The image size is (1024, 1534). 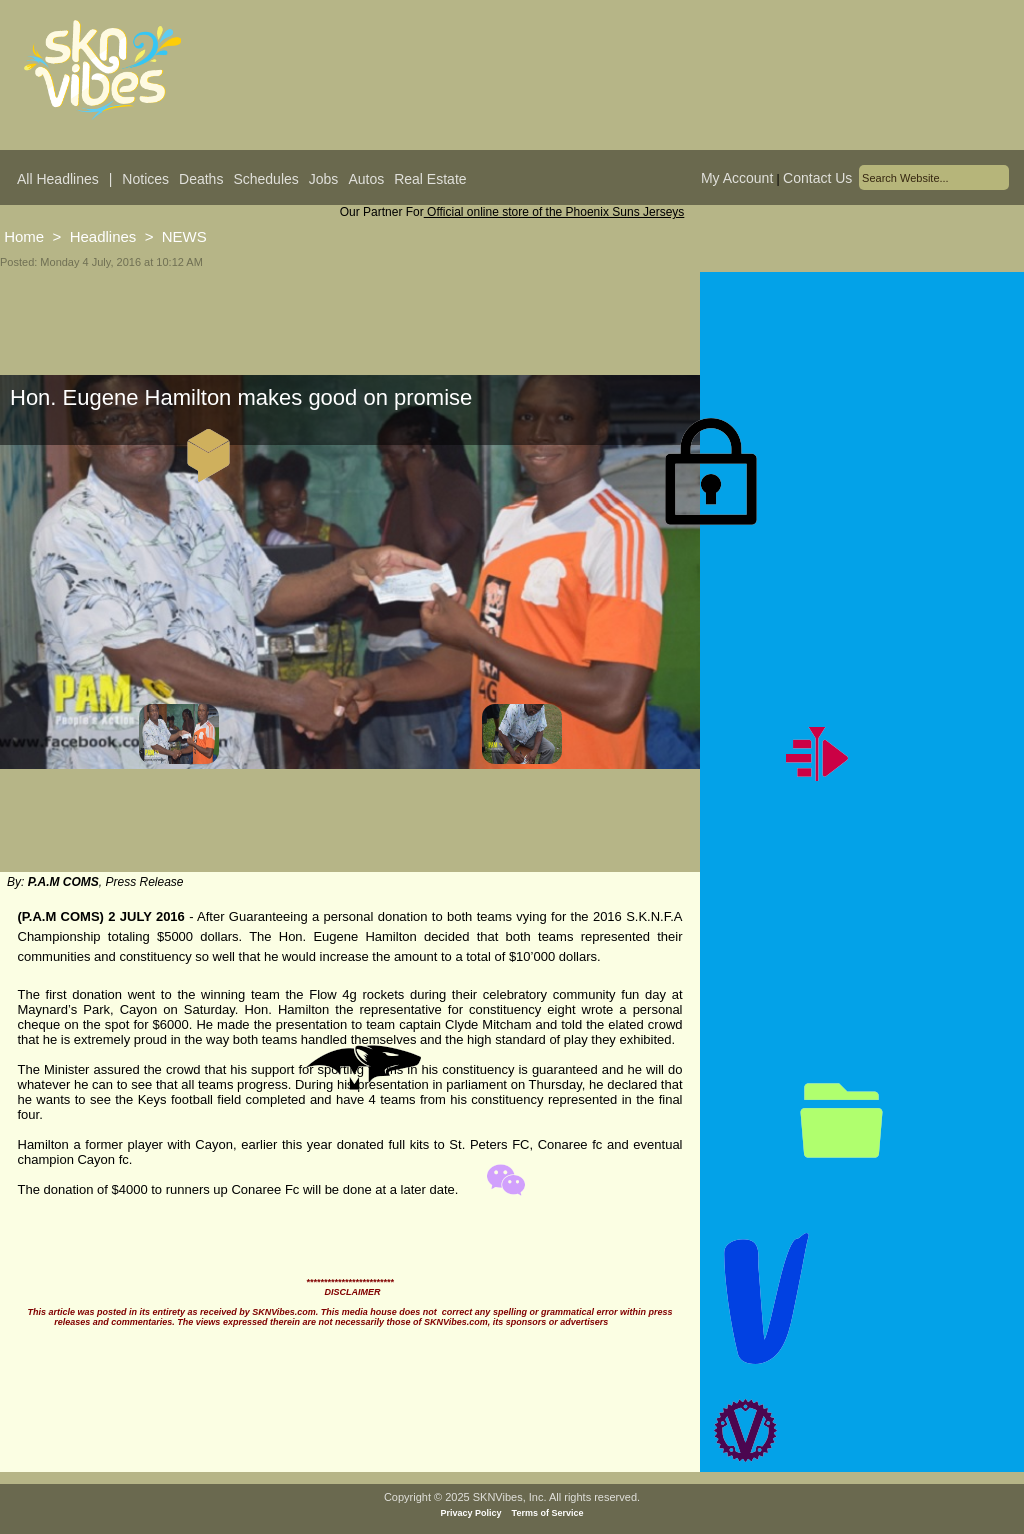 What do you see at coordinates (208, 455) in the screenshot?
I see `access Google Dialogflow conversational AI platform` at bounding box center [208, 455].